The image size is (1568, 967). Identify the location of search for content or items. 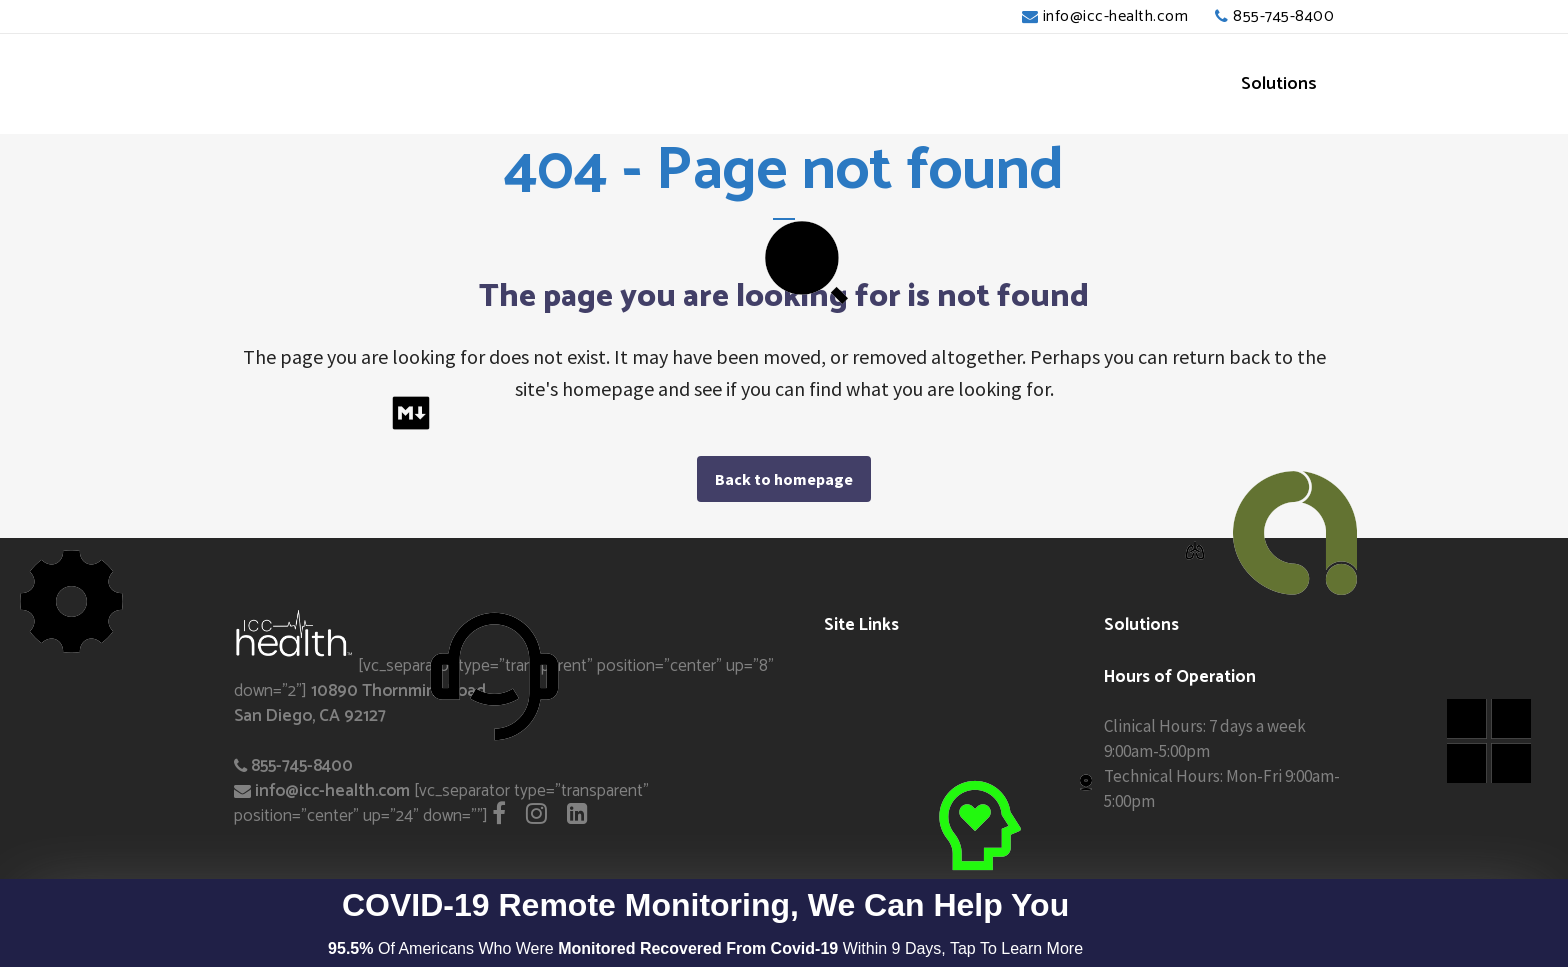
(806, 262).